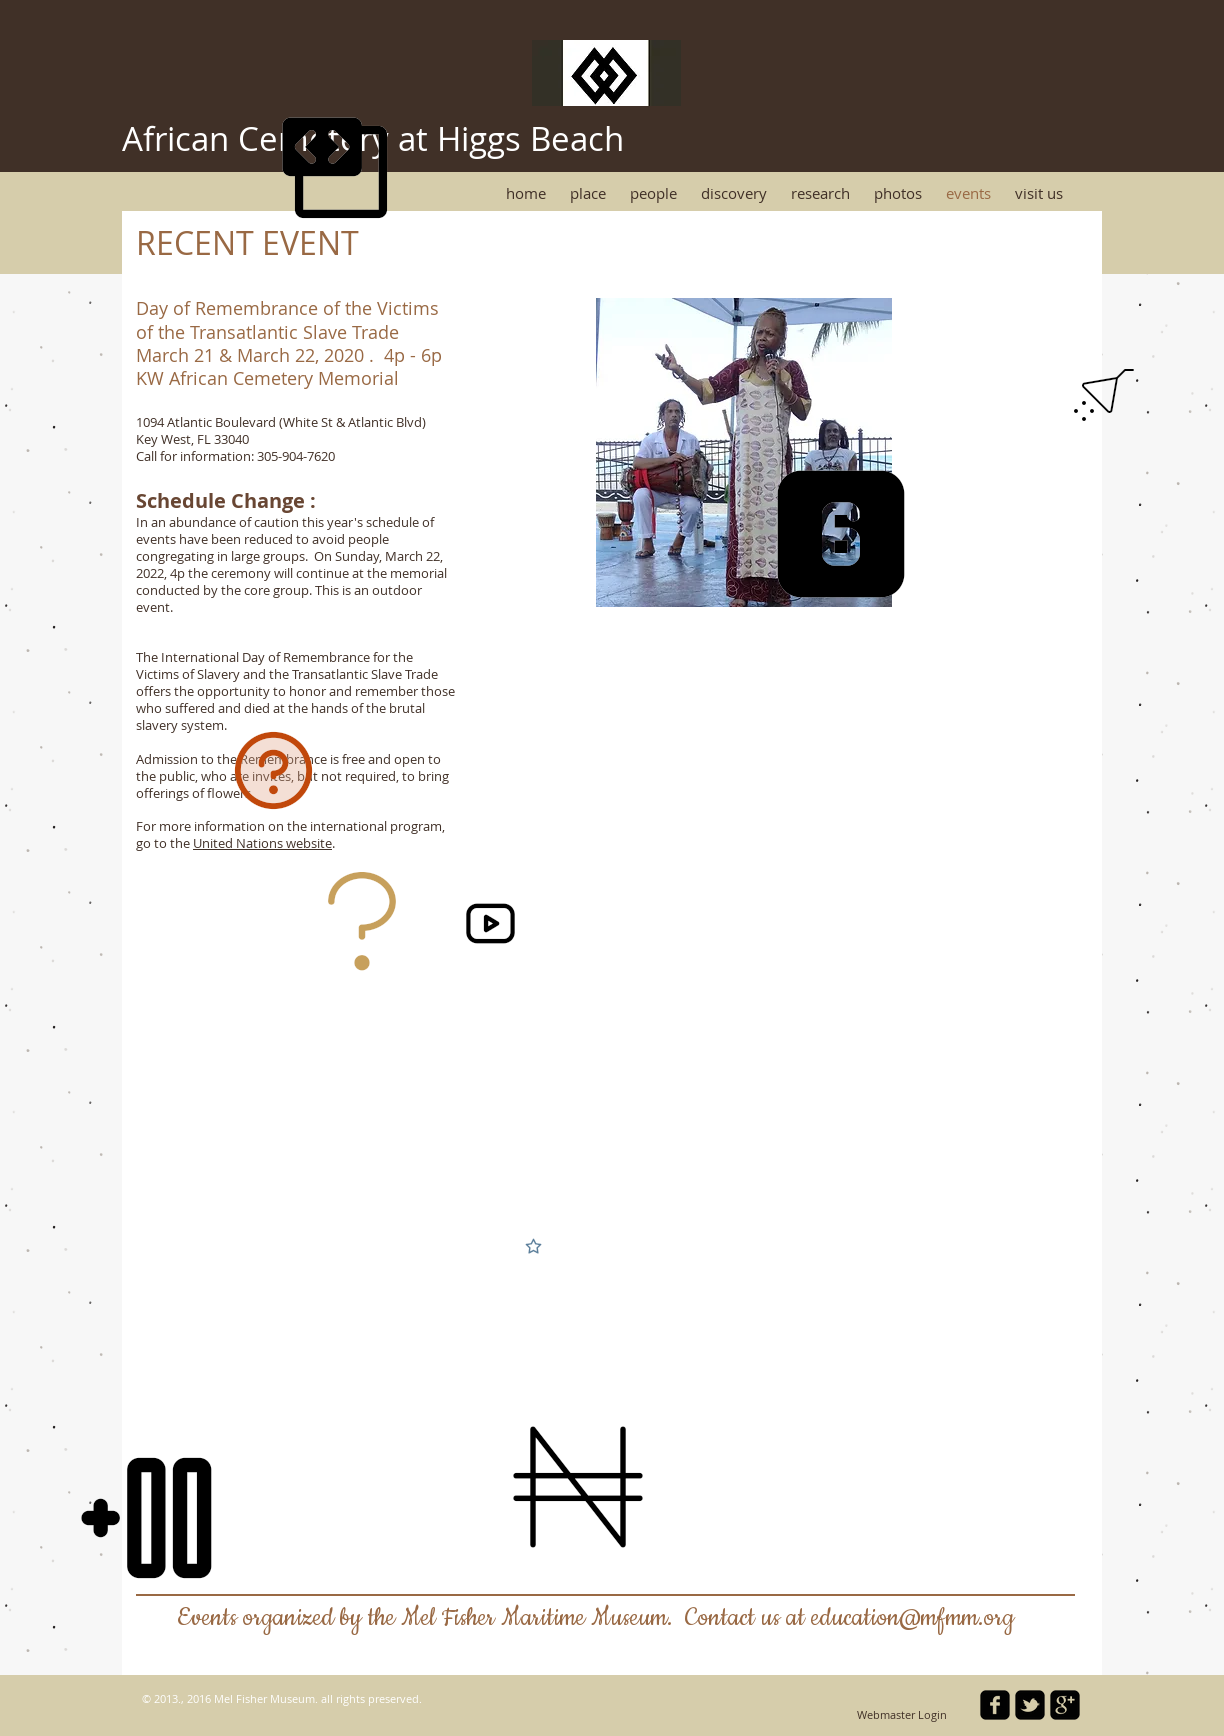 This screenshot has width=1224, height=1736. I want to click on indicates Nigerian naira currency, so click(578, 1487).